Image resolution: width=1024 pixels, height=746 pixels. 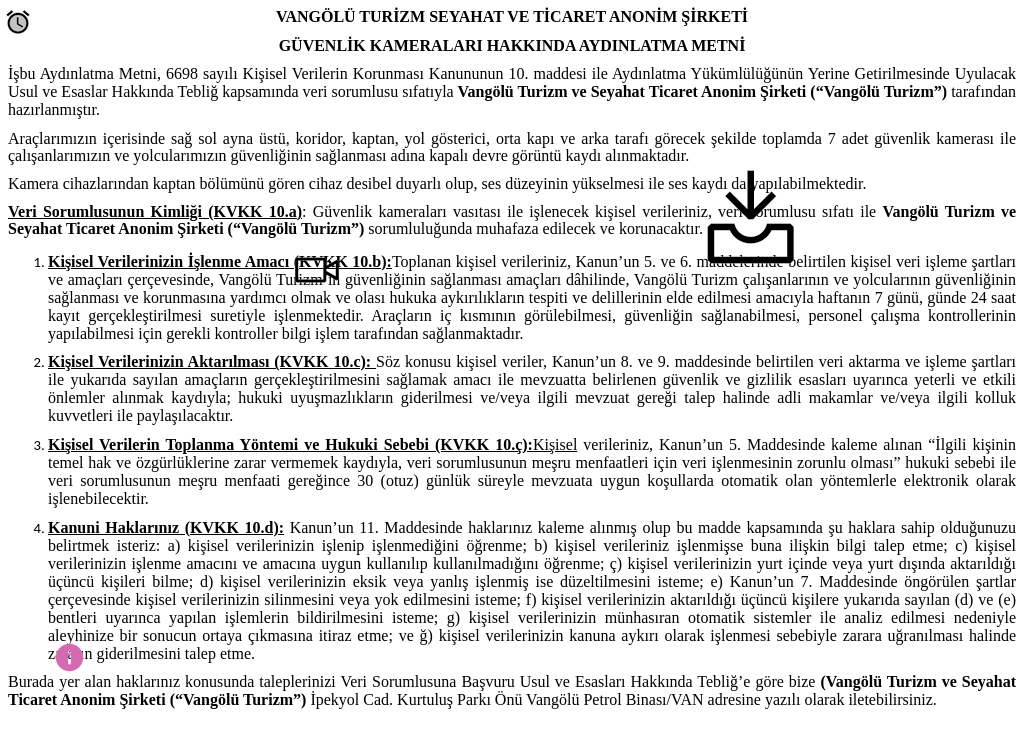 What do you see at coordinates (754, 217) in the screenshot?
I see `stash changes in git` at bounding box center [754, 217].